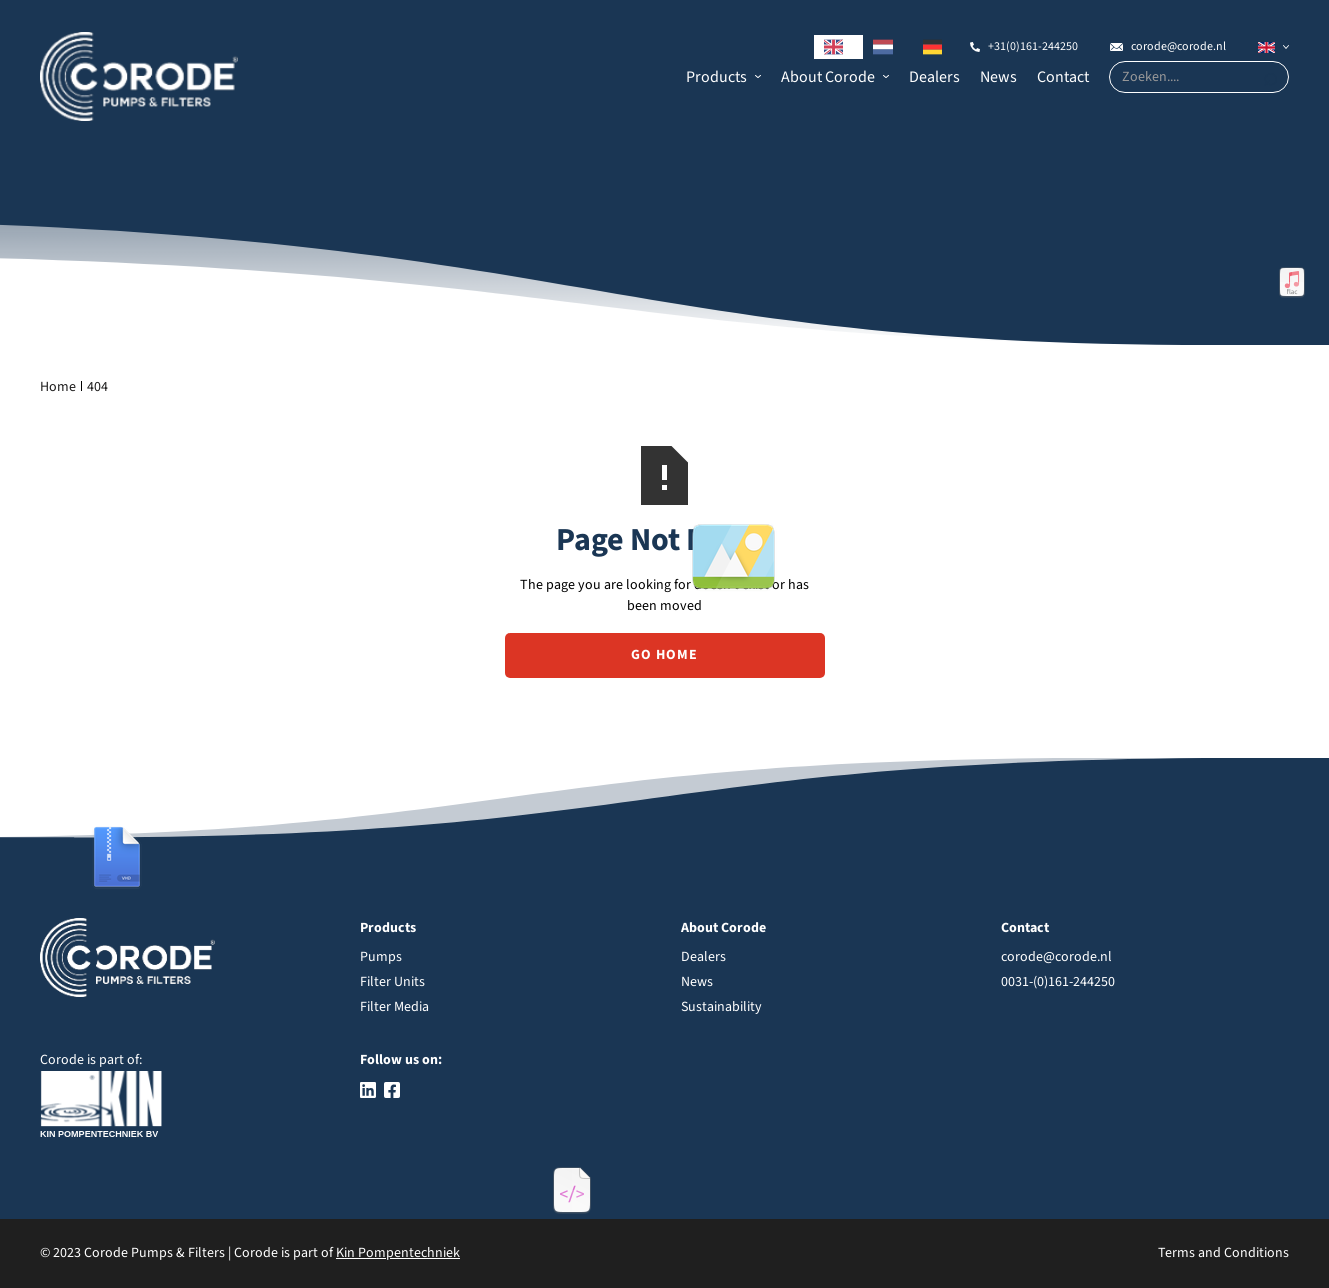 This screenshot has width=1329, height=1288. I want to click on a virtualbox virtual hard disk file, so click(117, 858).